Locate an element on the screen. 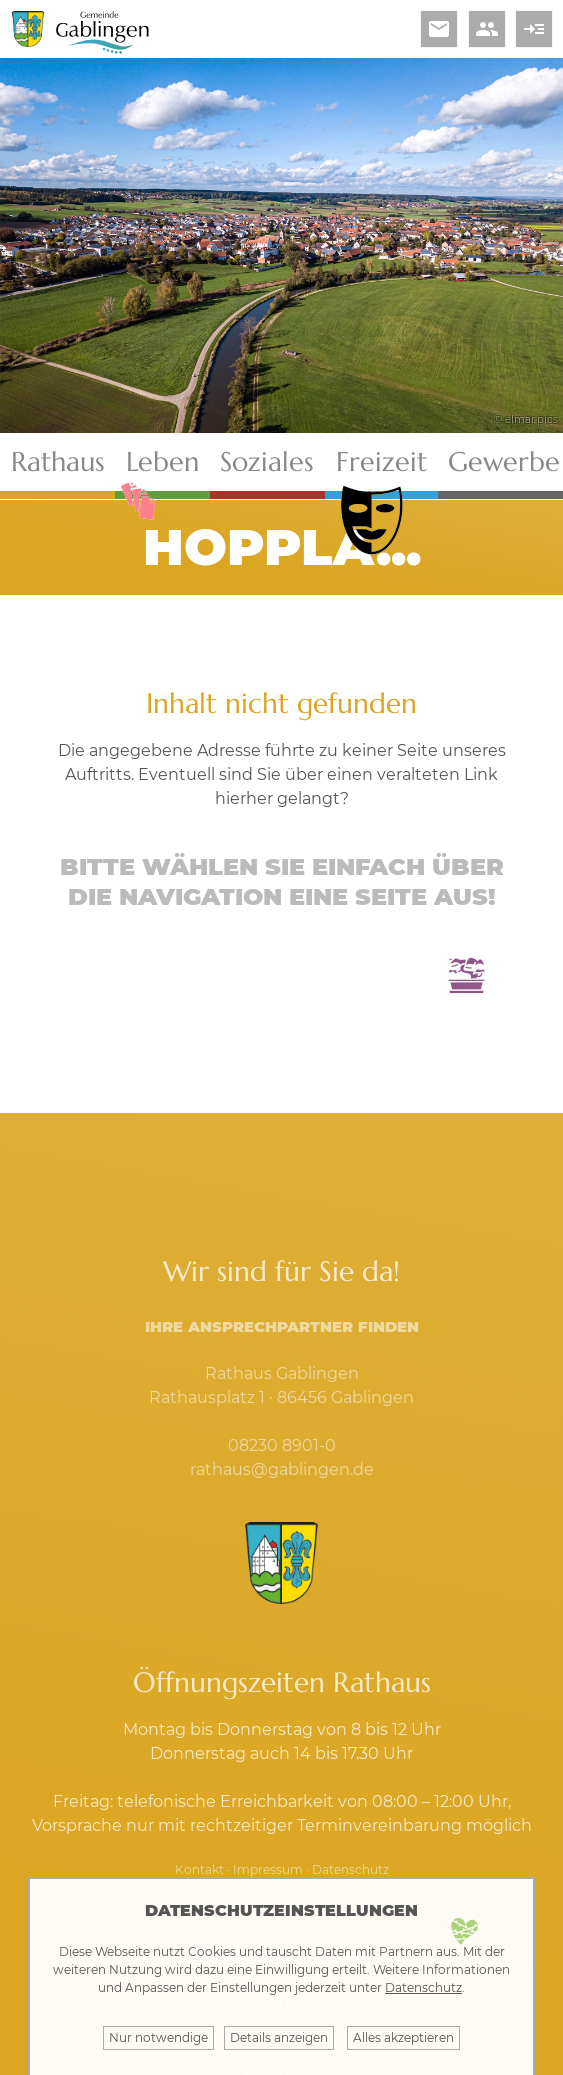  indicates a healing or mending heart status is located at coordinates (464, 1931).